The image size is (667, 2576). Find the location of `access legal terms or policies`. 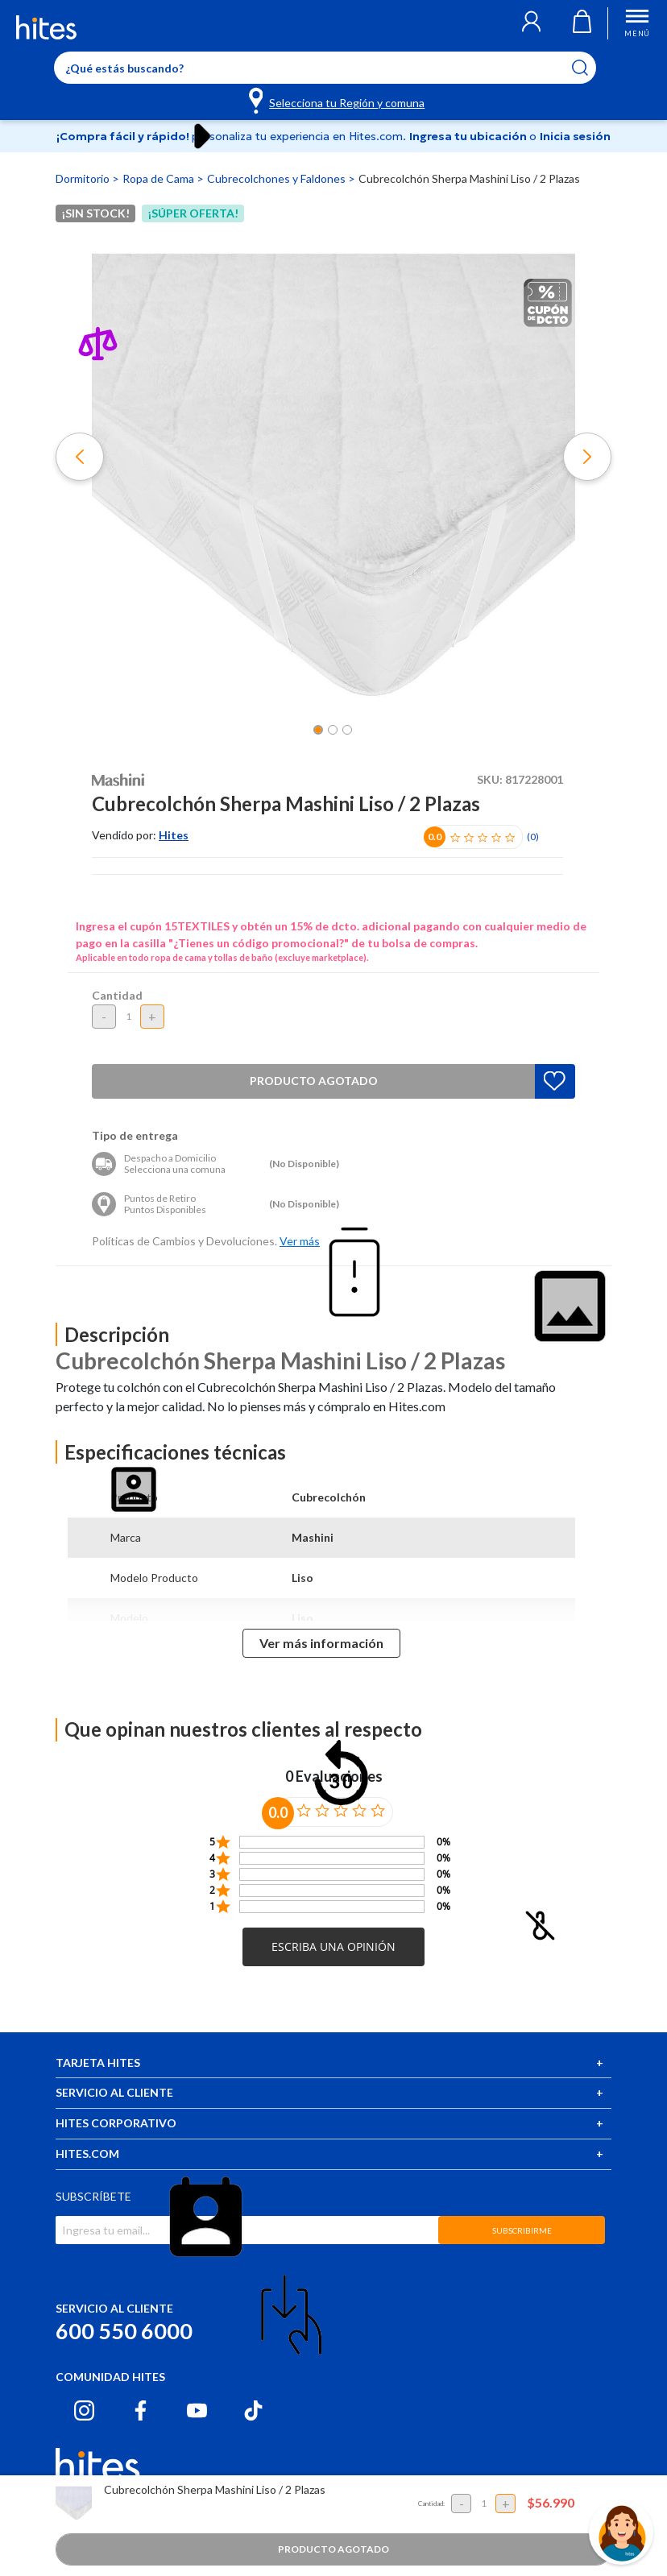

access legal terms or policies is located at coordinates (97, 343).